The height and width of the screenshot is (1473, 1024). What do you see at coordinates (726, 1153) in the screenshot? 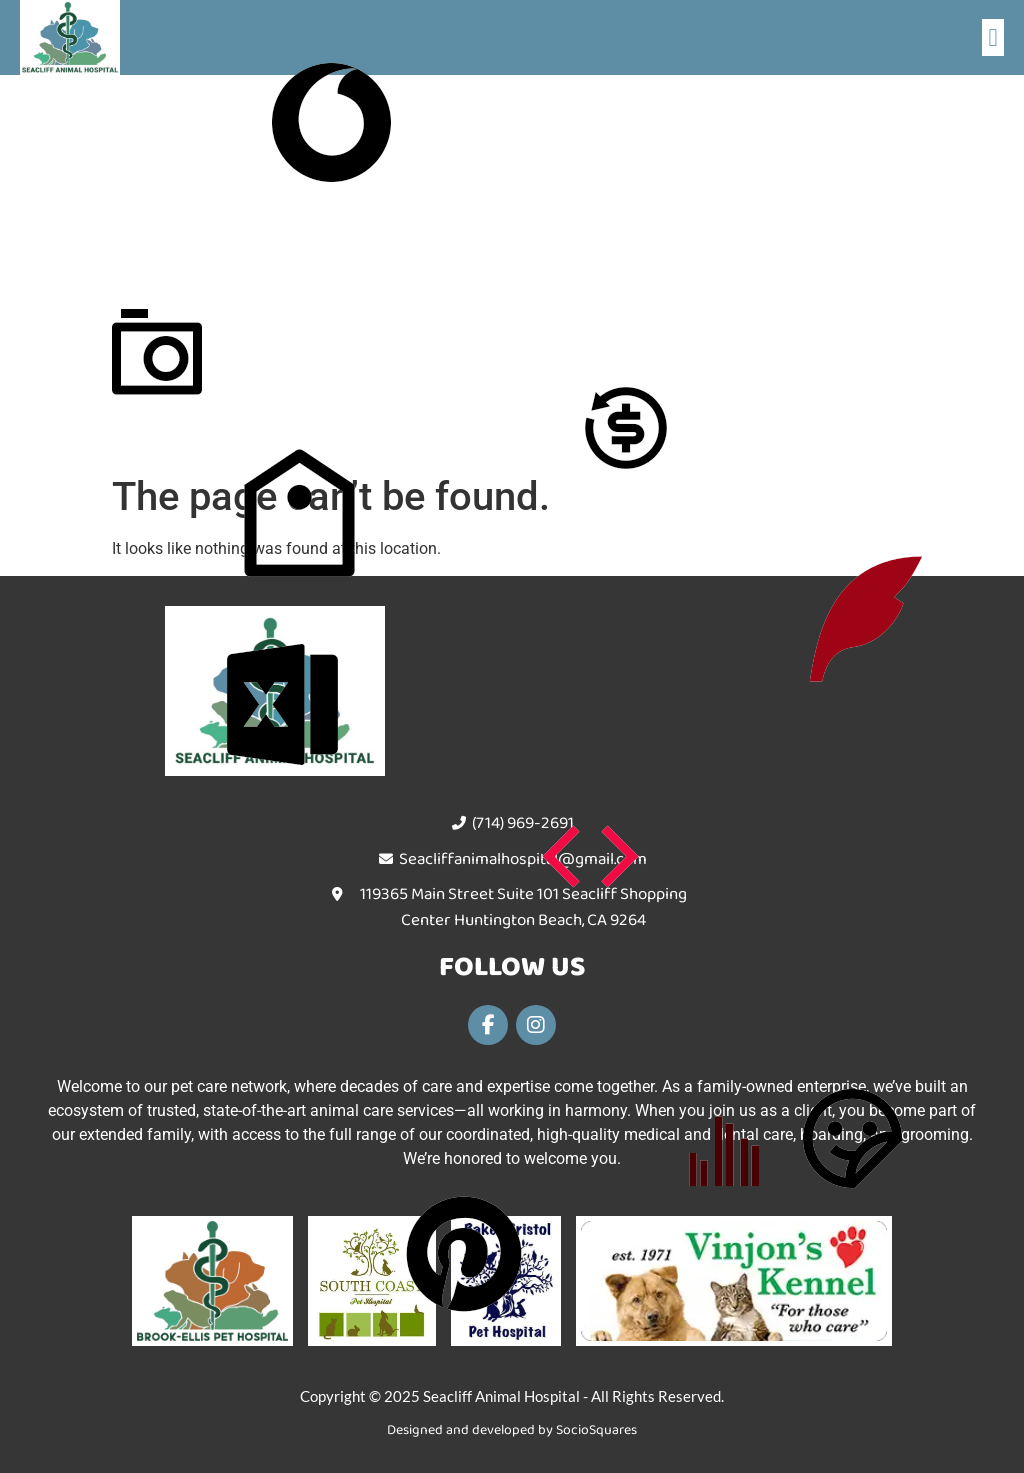
I see `view grouped bar chart data` at bounding box center [726, 1153].